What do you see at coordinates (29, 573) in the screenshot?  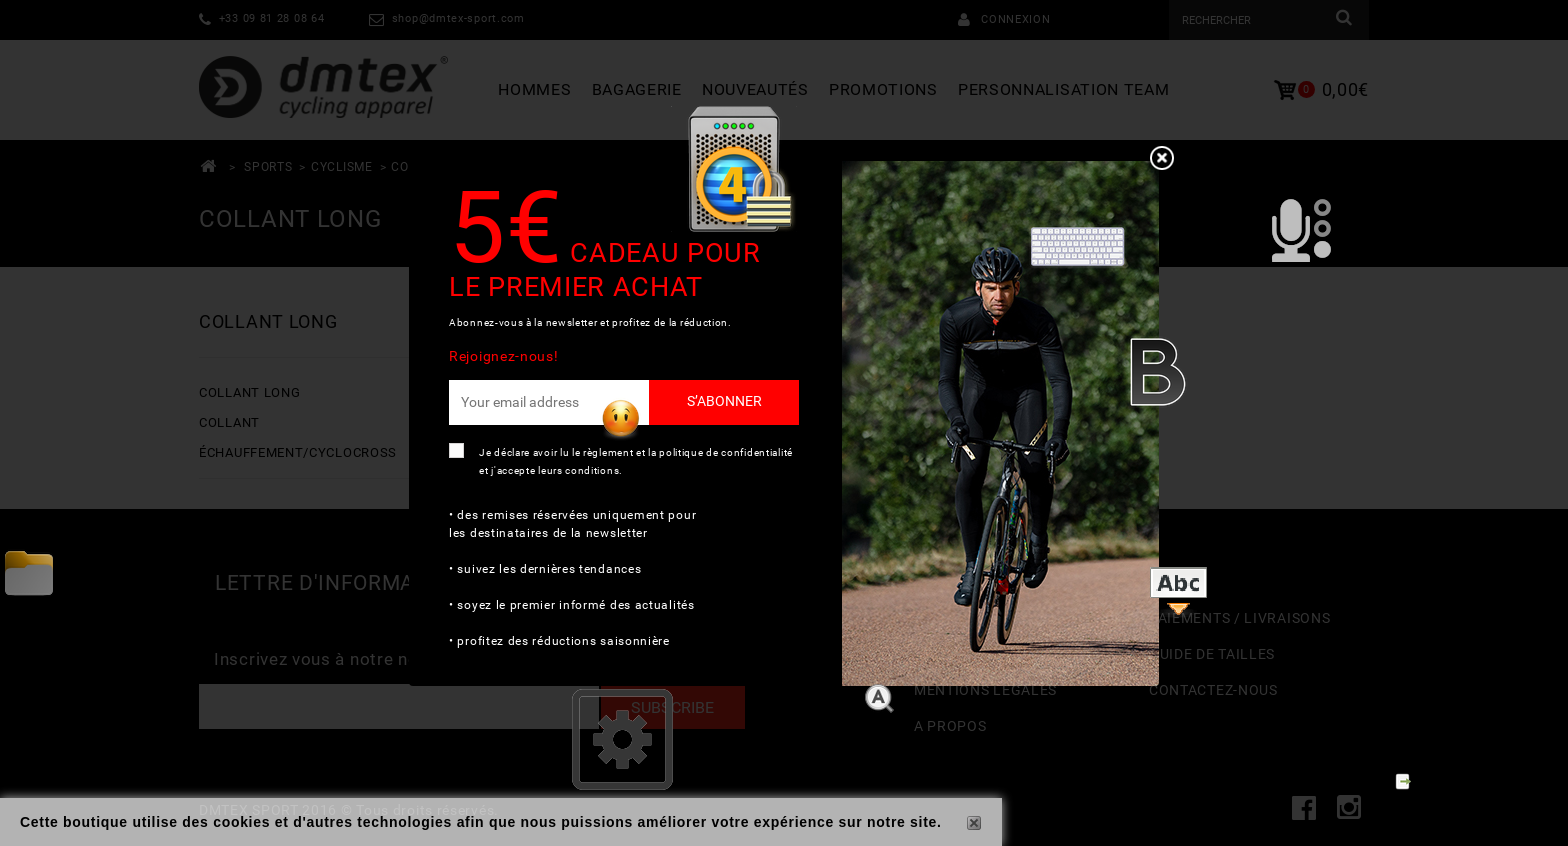 I see `indicates a folder is ready to accept a dragged item` at bounding box center [29, 573].